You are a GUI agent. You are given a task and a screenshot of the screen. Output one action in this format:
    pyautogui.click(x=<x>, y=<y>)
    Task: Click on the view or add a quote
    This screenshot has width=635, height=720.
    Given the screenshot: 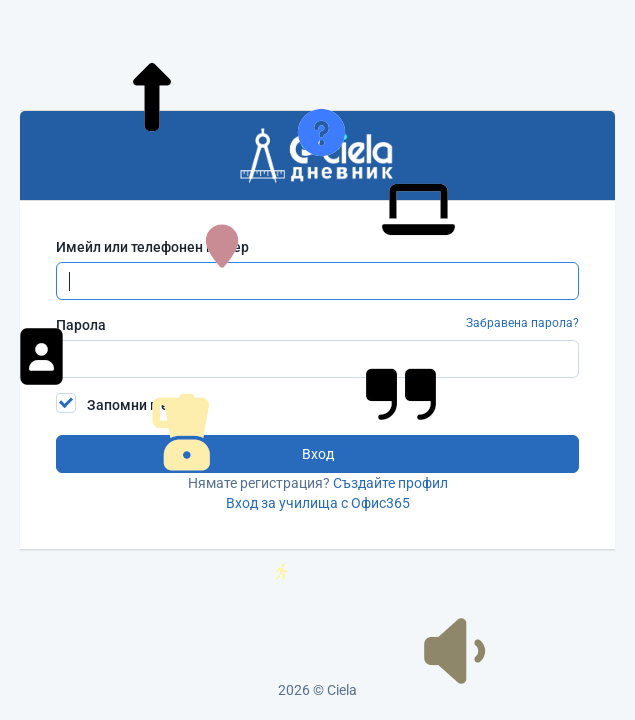 What is the action you would take?
    pyautogui.click(x=401, y=393)
    